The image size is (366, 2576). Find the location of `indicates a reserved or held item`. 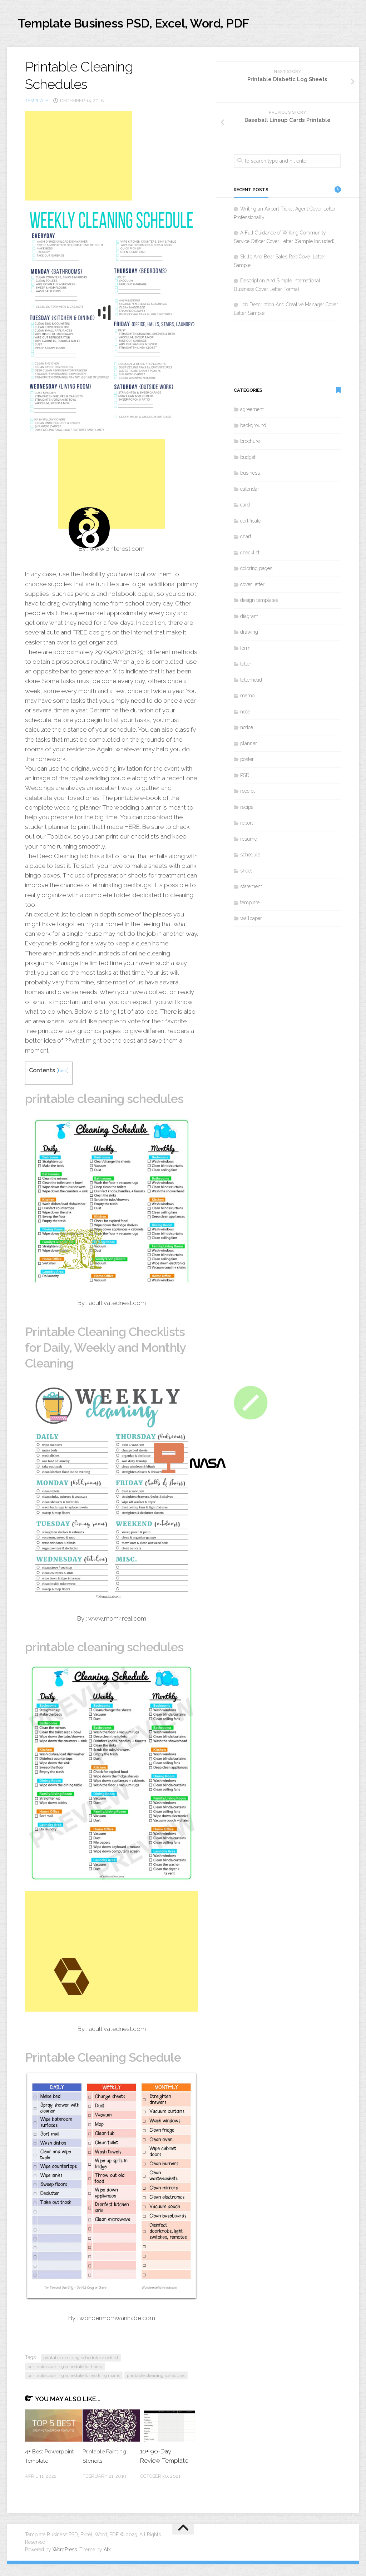

indicates a reserved or held item is located at coordinates (169, 1458).